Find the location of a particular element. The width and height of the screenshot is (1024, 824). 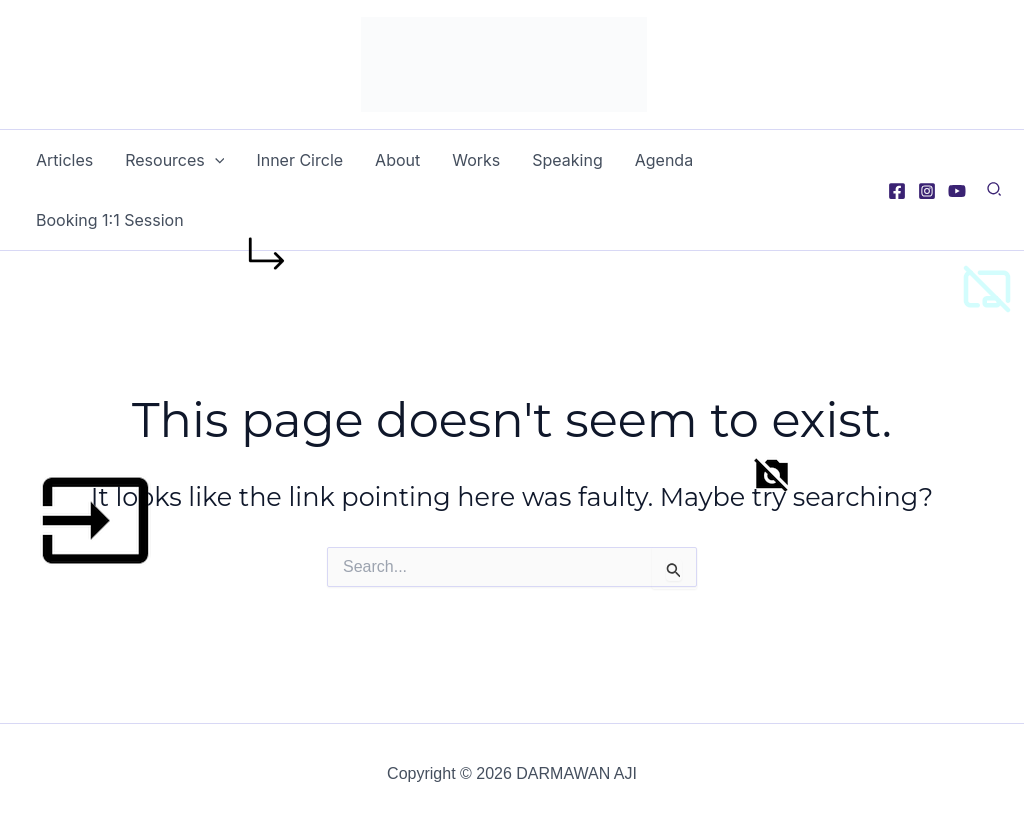

presentation mode disabled is located at coordinates (987, 289).